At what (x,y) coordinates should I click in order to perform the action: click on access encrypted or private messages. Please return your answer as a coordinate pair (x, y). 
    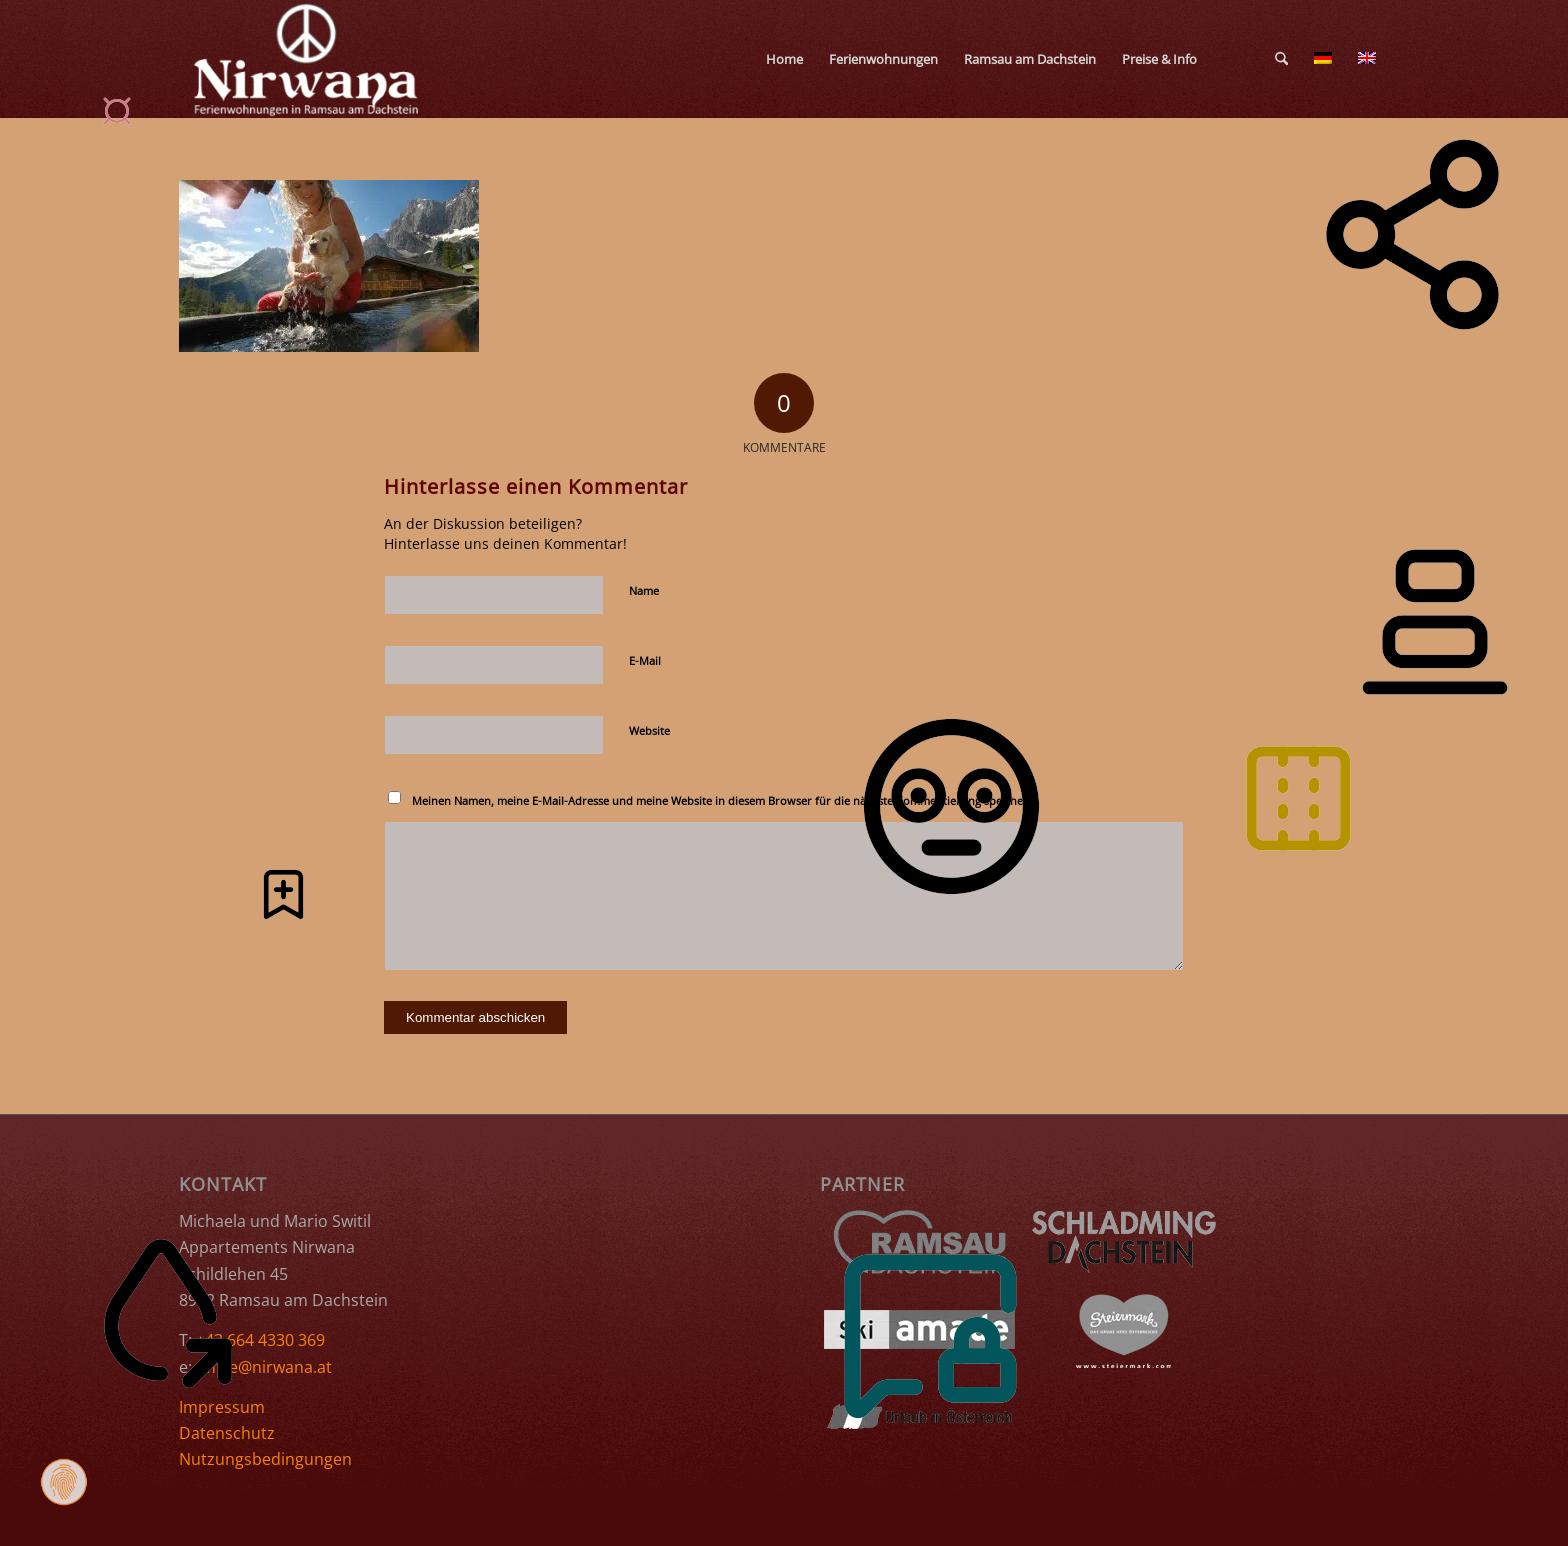
    Looking at the image, I should click on (930, 1332).